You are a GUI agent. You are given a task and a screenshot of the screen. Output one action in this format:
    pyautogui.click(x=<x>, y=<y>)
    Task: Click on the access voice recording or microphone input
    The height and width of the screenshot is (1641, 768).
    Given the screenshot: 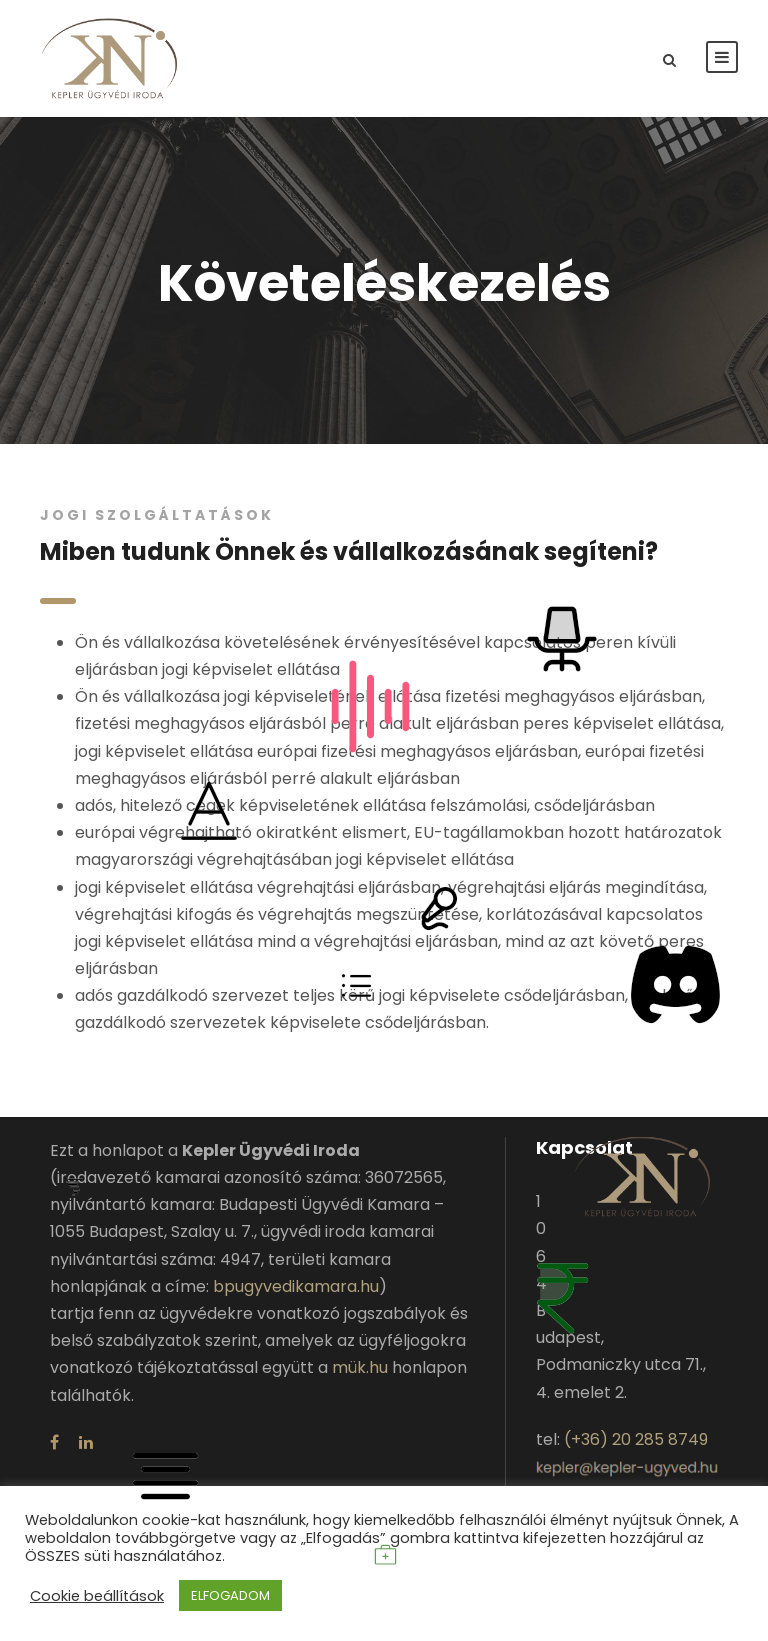 What is the action you would take?
    pyautogui.click(x=437, y=908)
    